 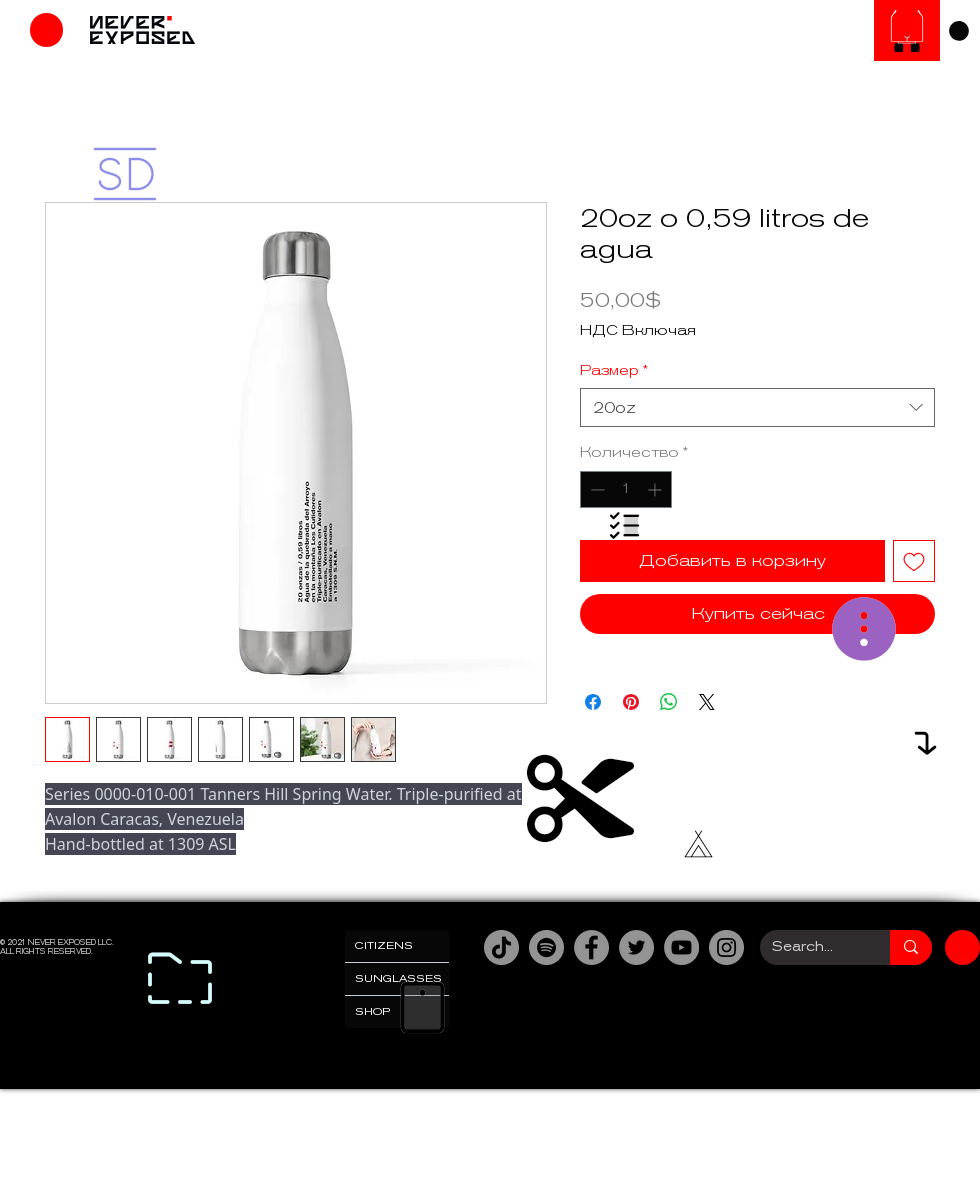 I want to click on indicates standard definition video quality, so click(x=125, y=174).